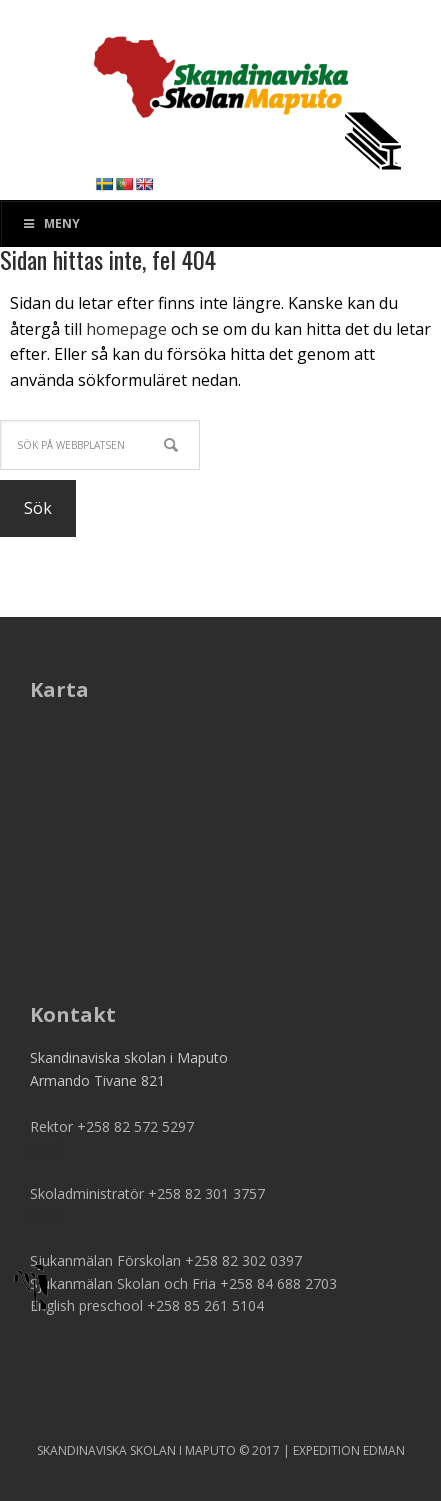 This screenshot has height=1501, width=441. Describe the element at coordinates (33, 1287) in the screenshot. I see `the hermit tarot card icon` at that location.